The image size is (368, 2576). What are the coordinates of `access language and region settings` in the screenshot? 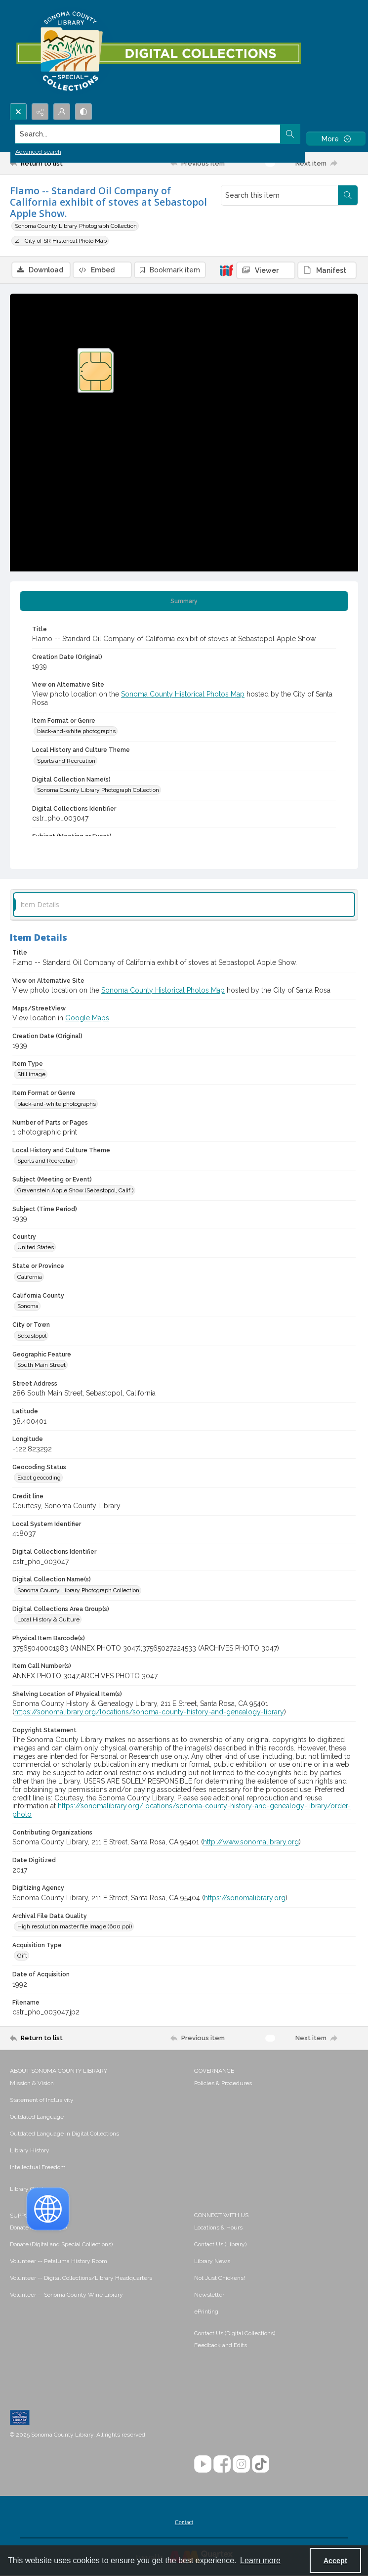 It's located at (48, 2210).